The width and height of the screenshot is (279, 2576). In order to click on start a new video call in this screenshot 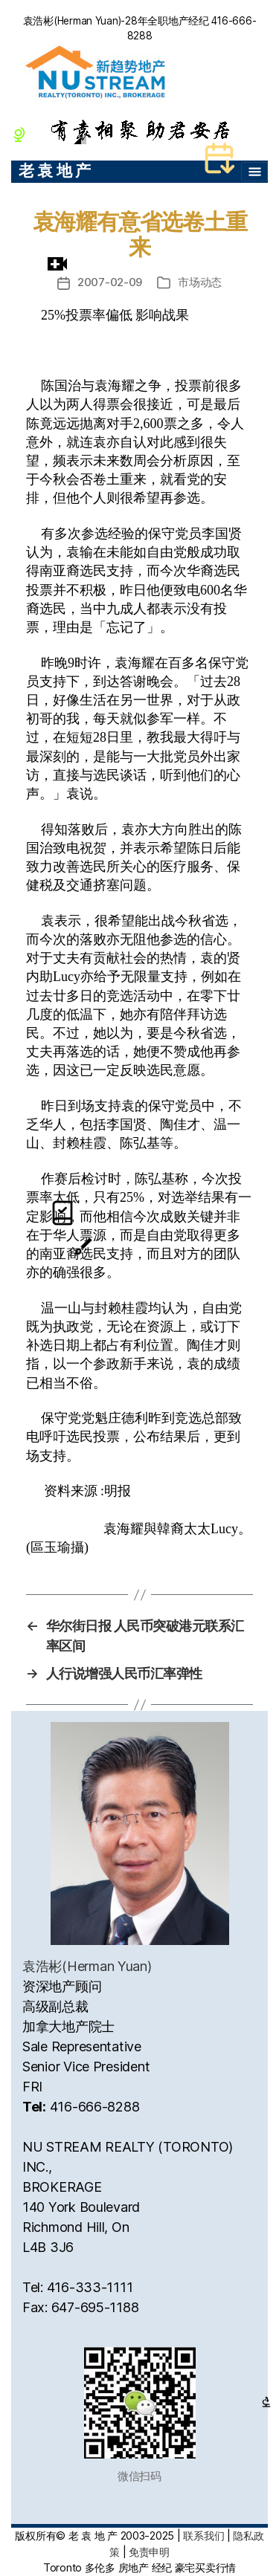, I will do `click(57, 264)`.